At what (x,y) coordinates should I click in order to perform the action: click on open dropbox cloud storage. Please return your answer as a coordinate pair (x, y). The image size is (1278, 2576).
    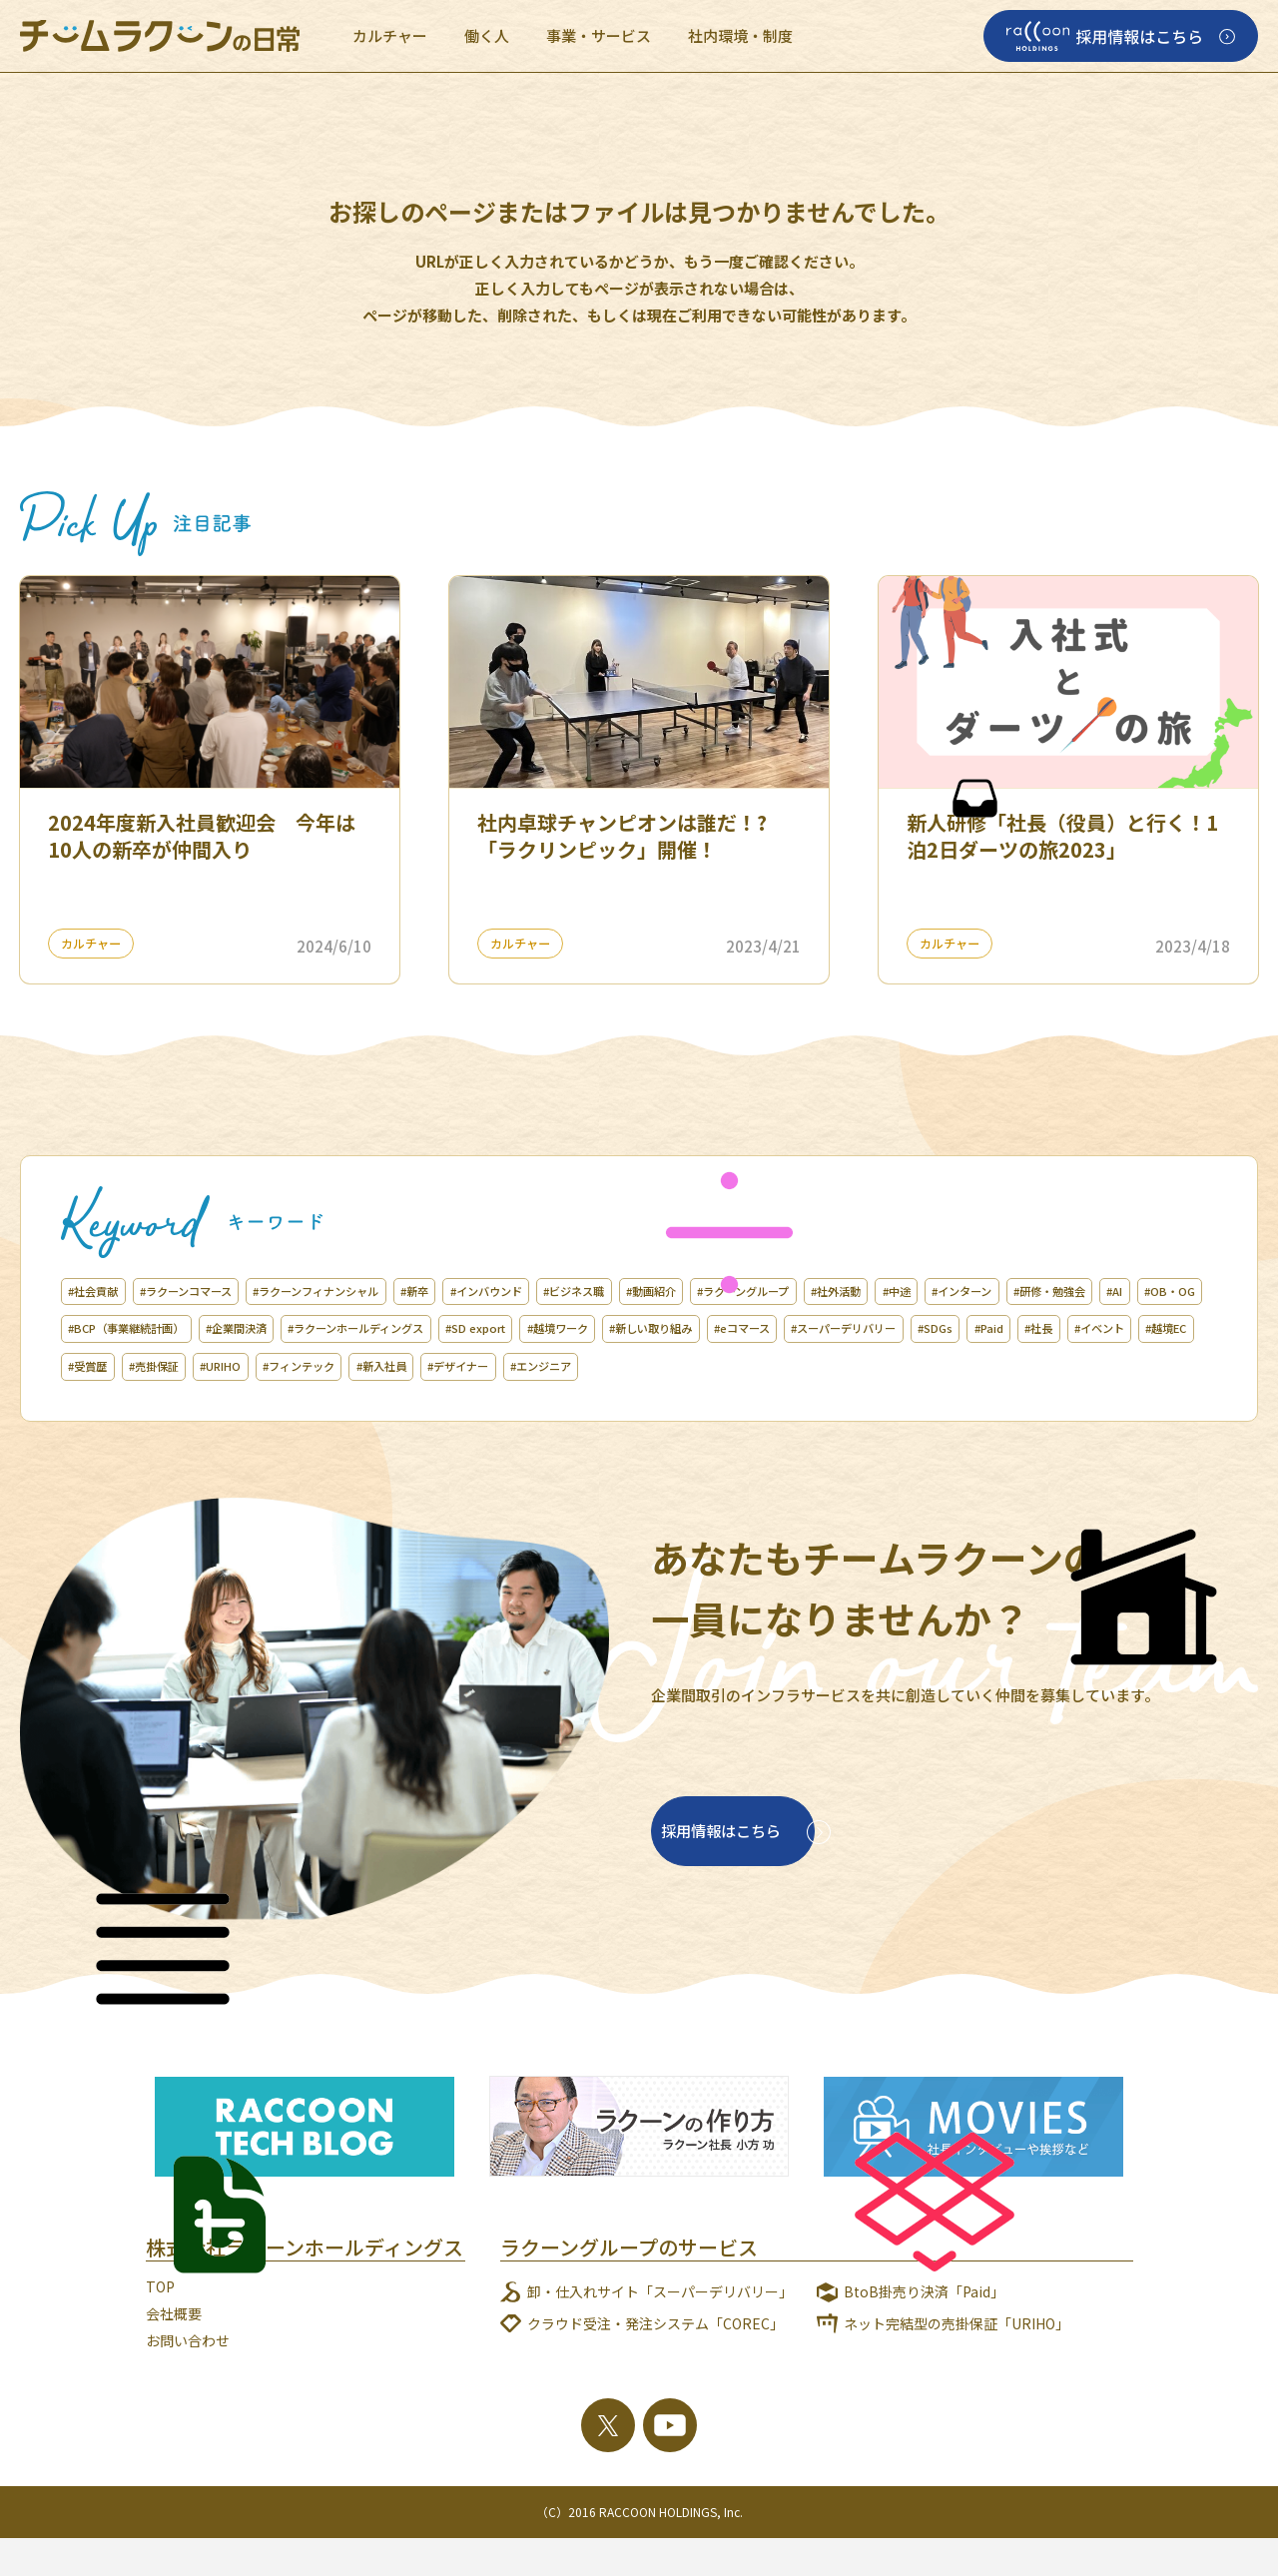
    Looking at the image, I should click on (935, 2195).